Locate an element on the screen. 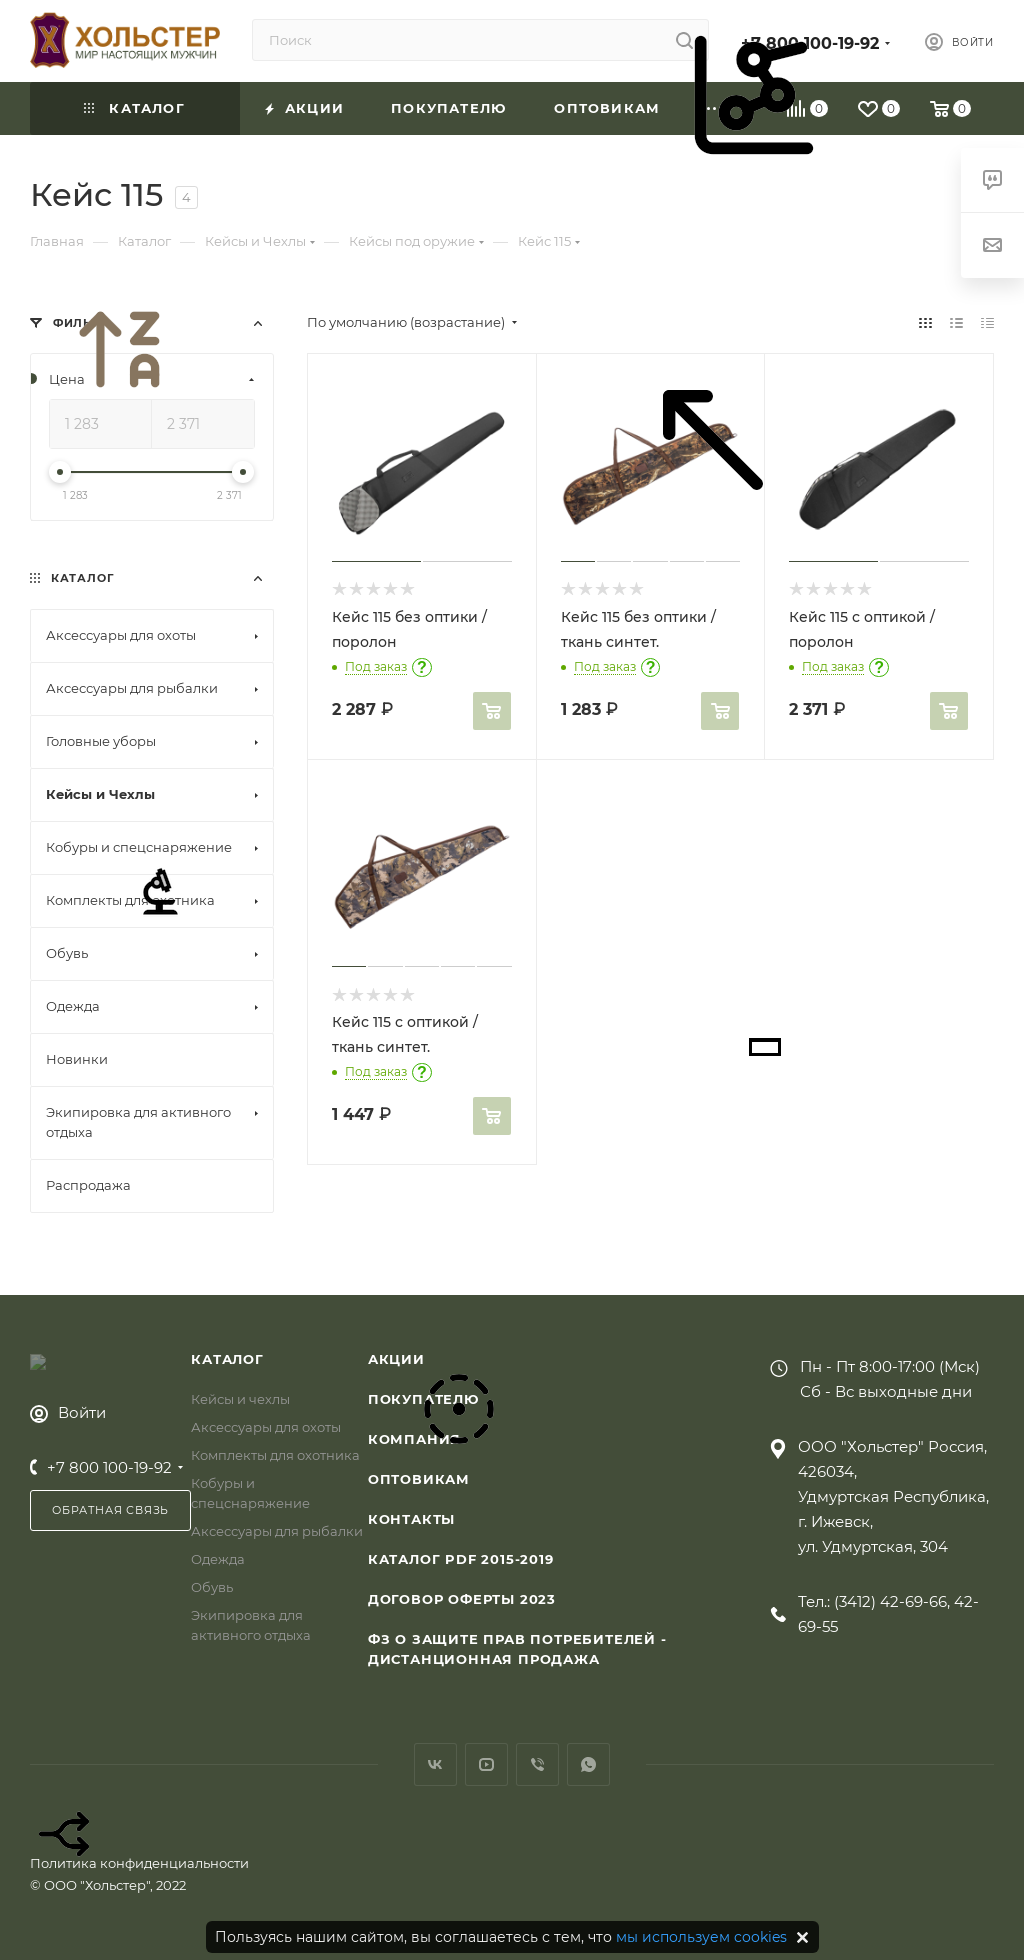 The width and height of the screenshot is (1024, 1960). set focus point or target area is located at coordinates (459, 1409).